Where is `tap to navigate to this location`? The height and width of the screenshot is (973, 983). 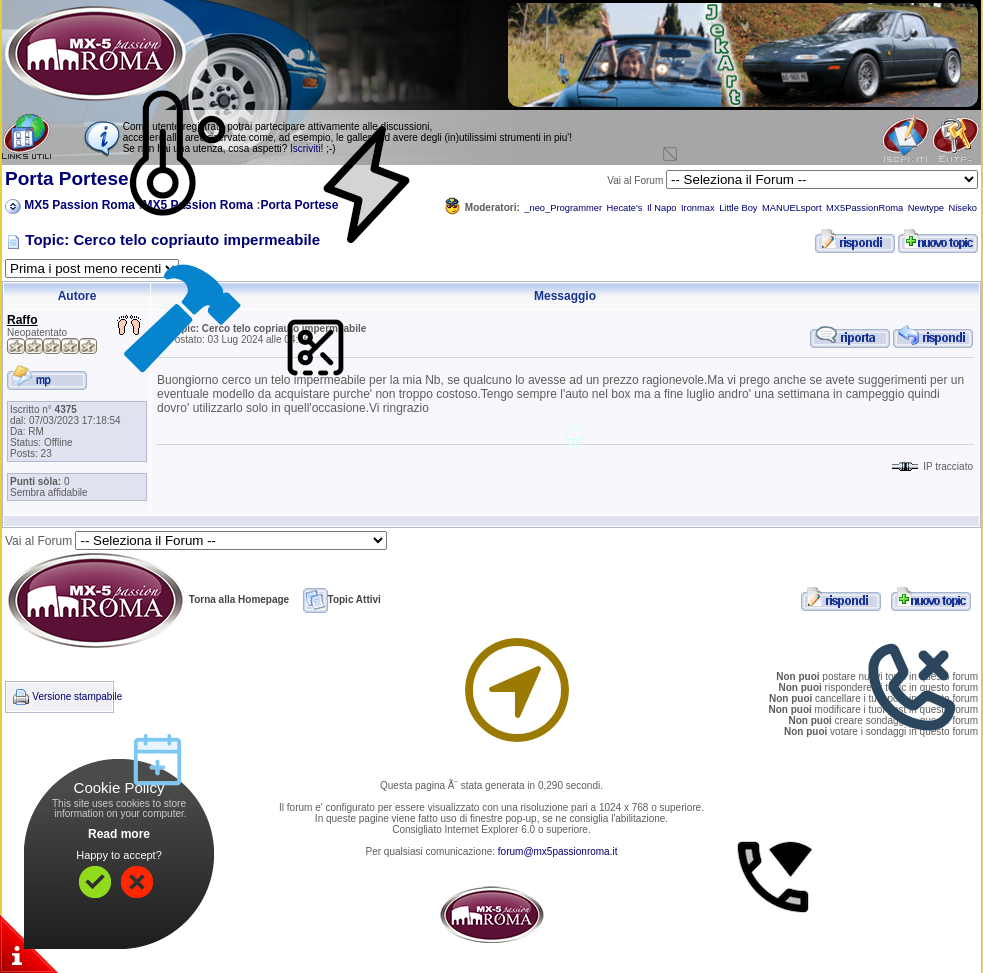 tap to navigate to this location is located at coordinates (517, 690).